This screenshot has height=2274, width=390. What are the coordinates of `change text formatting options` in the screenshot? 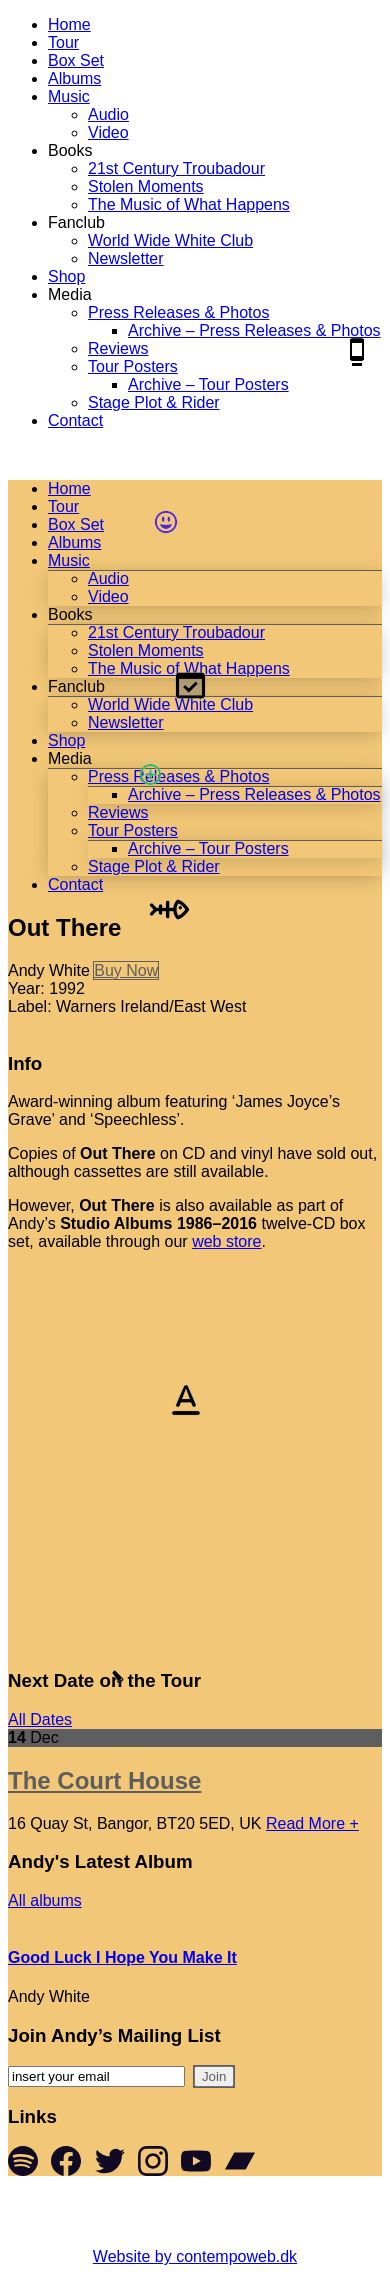 It's located at (186, 1401).